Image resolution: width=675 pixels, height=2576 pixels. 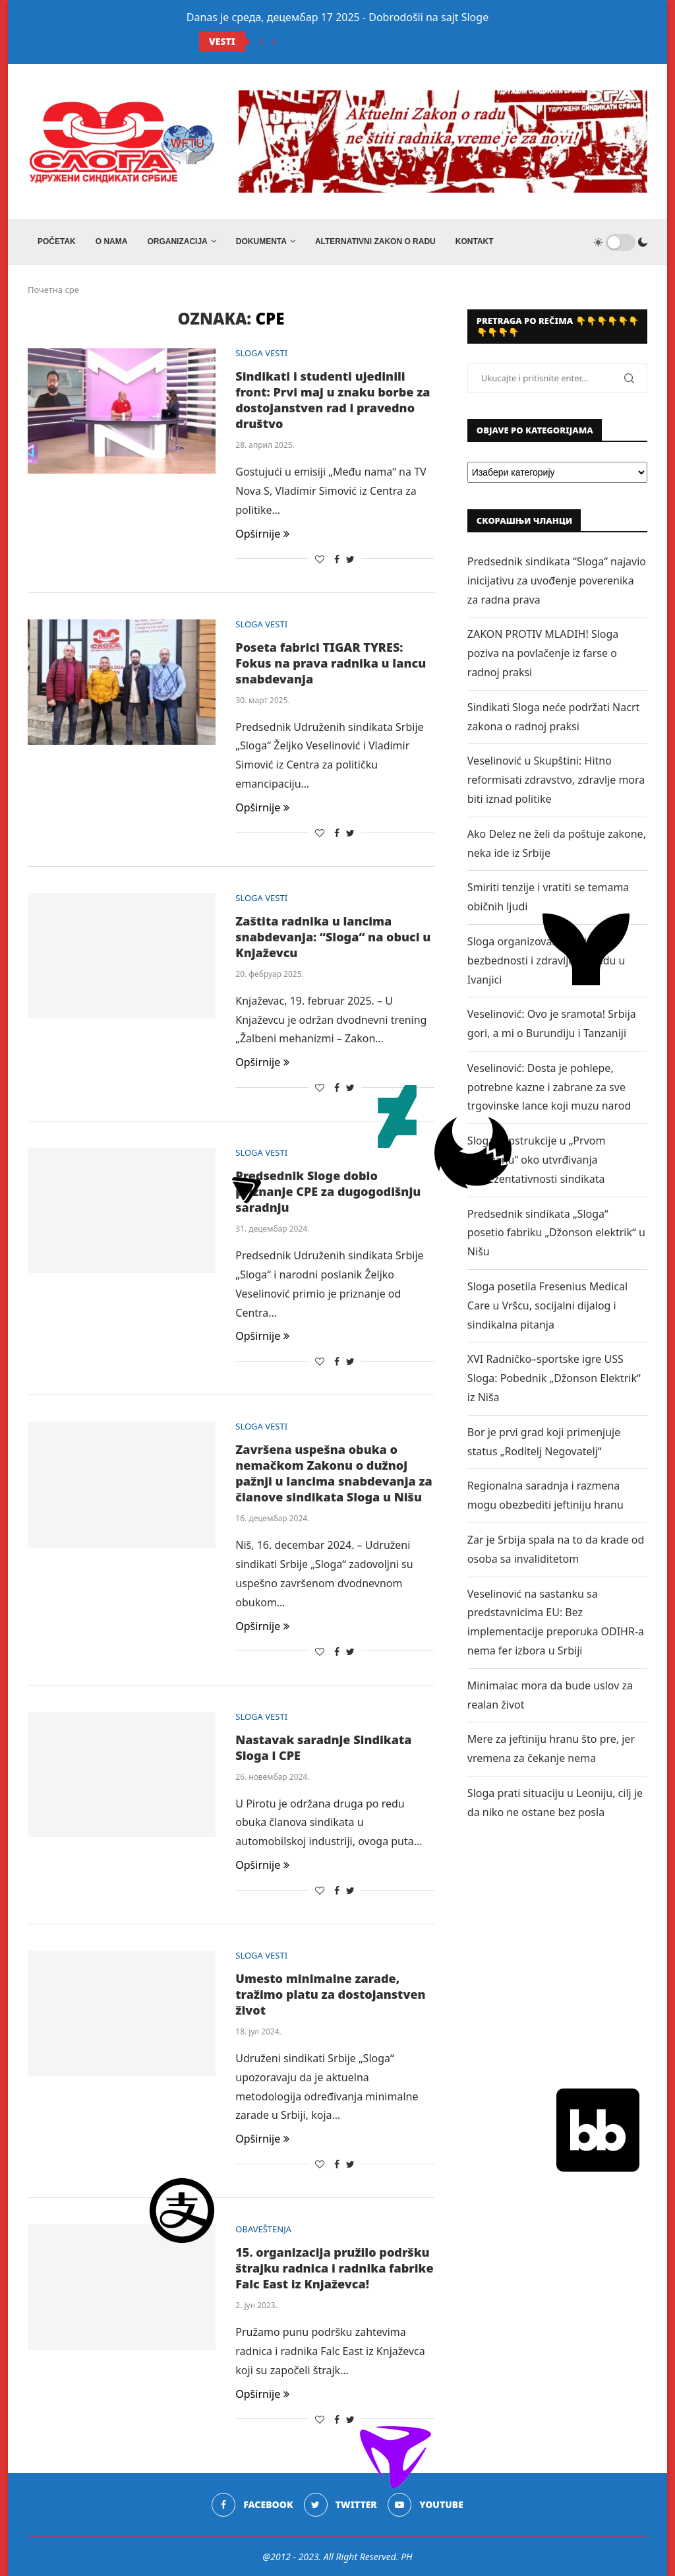 I want to click on apifox application logo, so click(x=473, y=1152).